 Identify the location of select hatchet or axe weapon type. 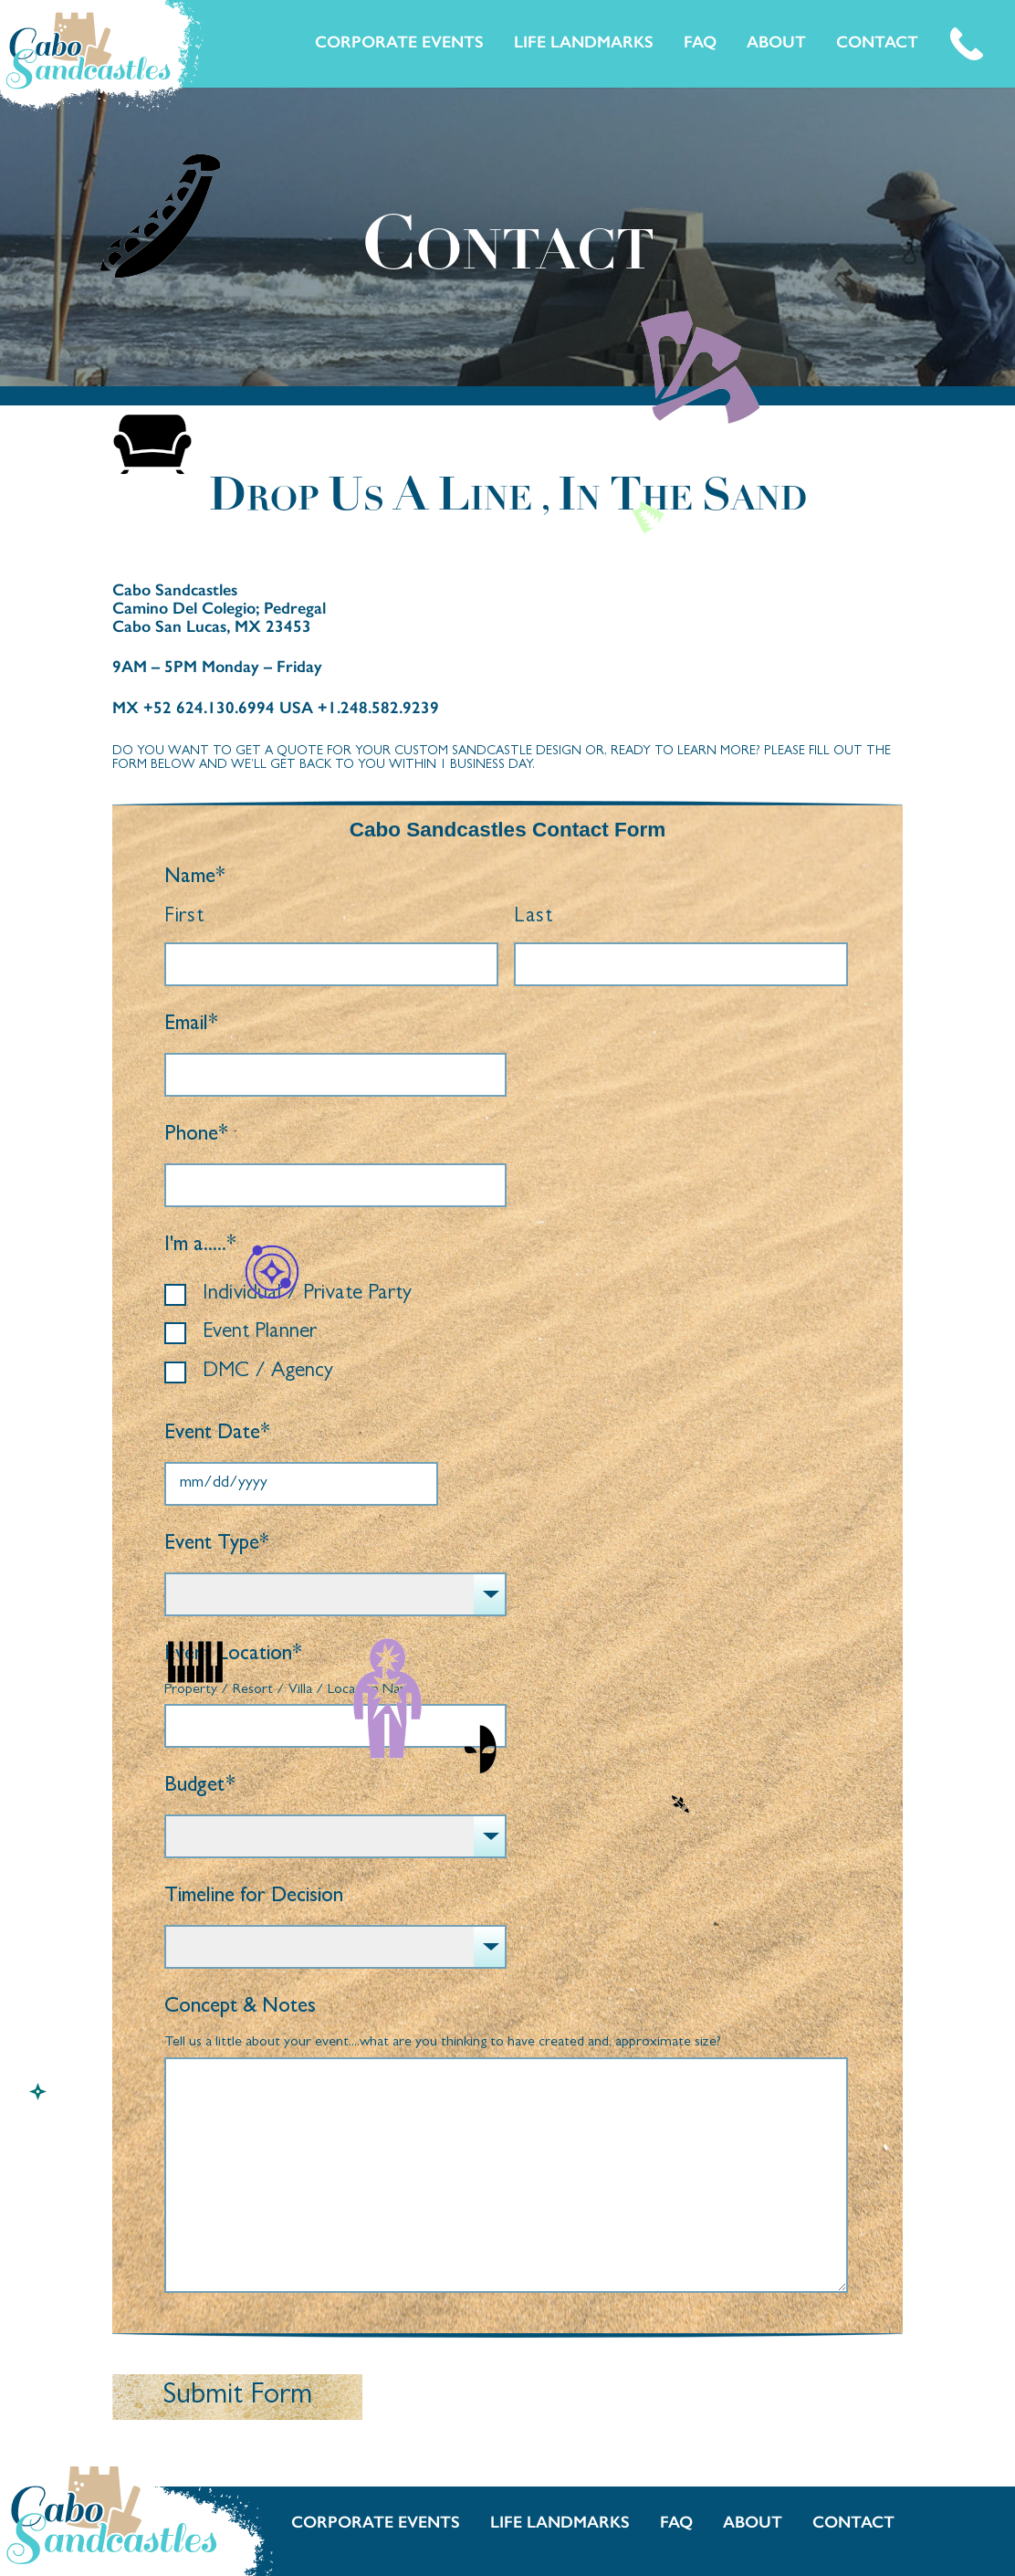
(699, 366).